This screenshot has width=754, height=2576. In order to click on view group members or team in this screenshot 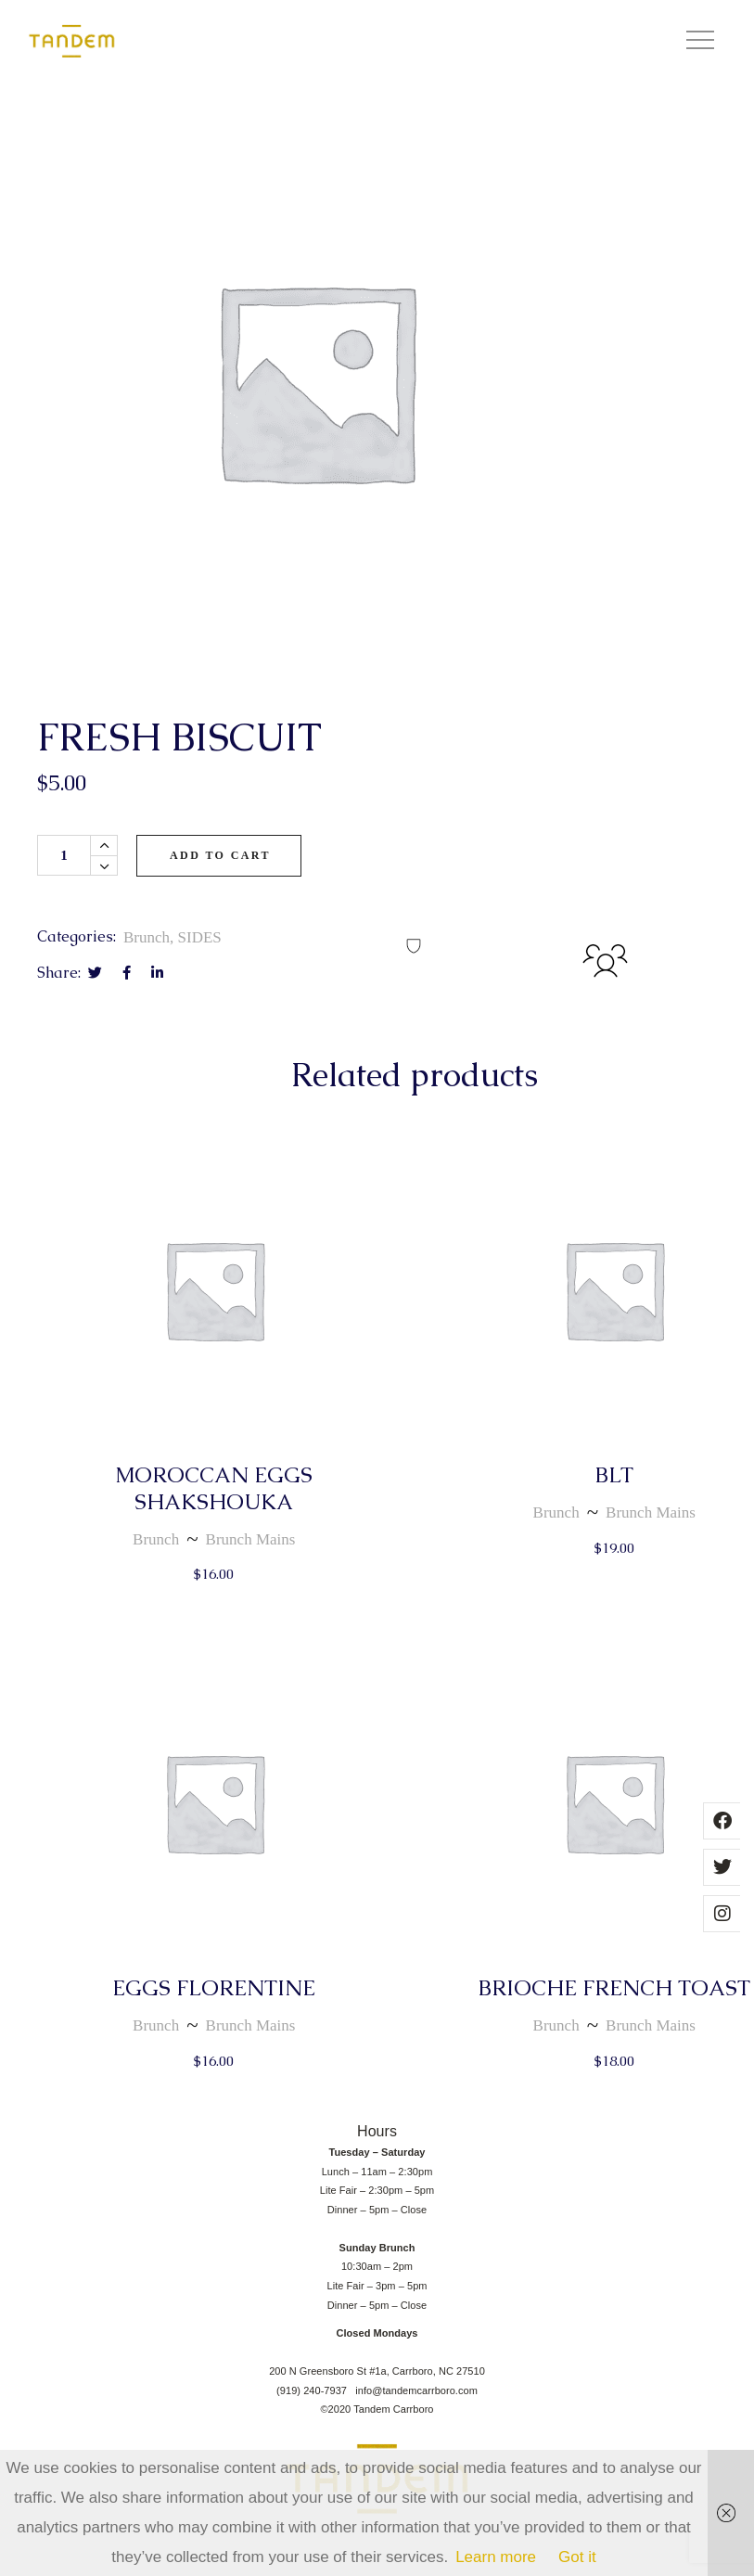, I will do `click(606, 959)`.